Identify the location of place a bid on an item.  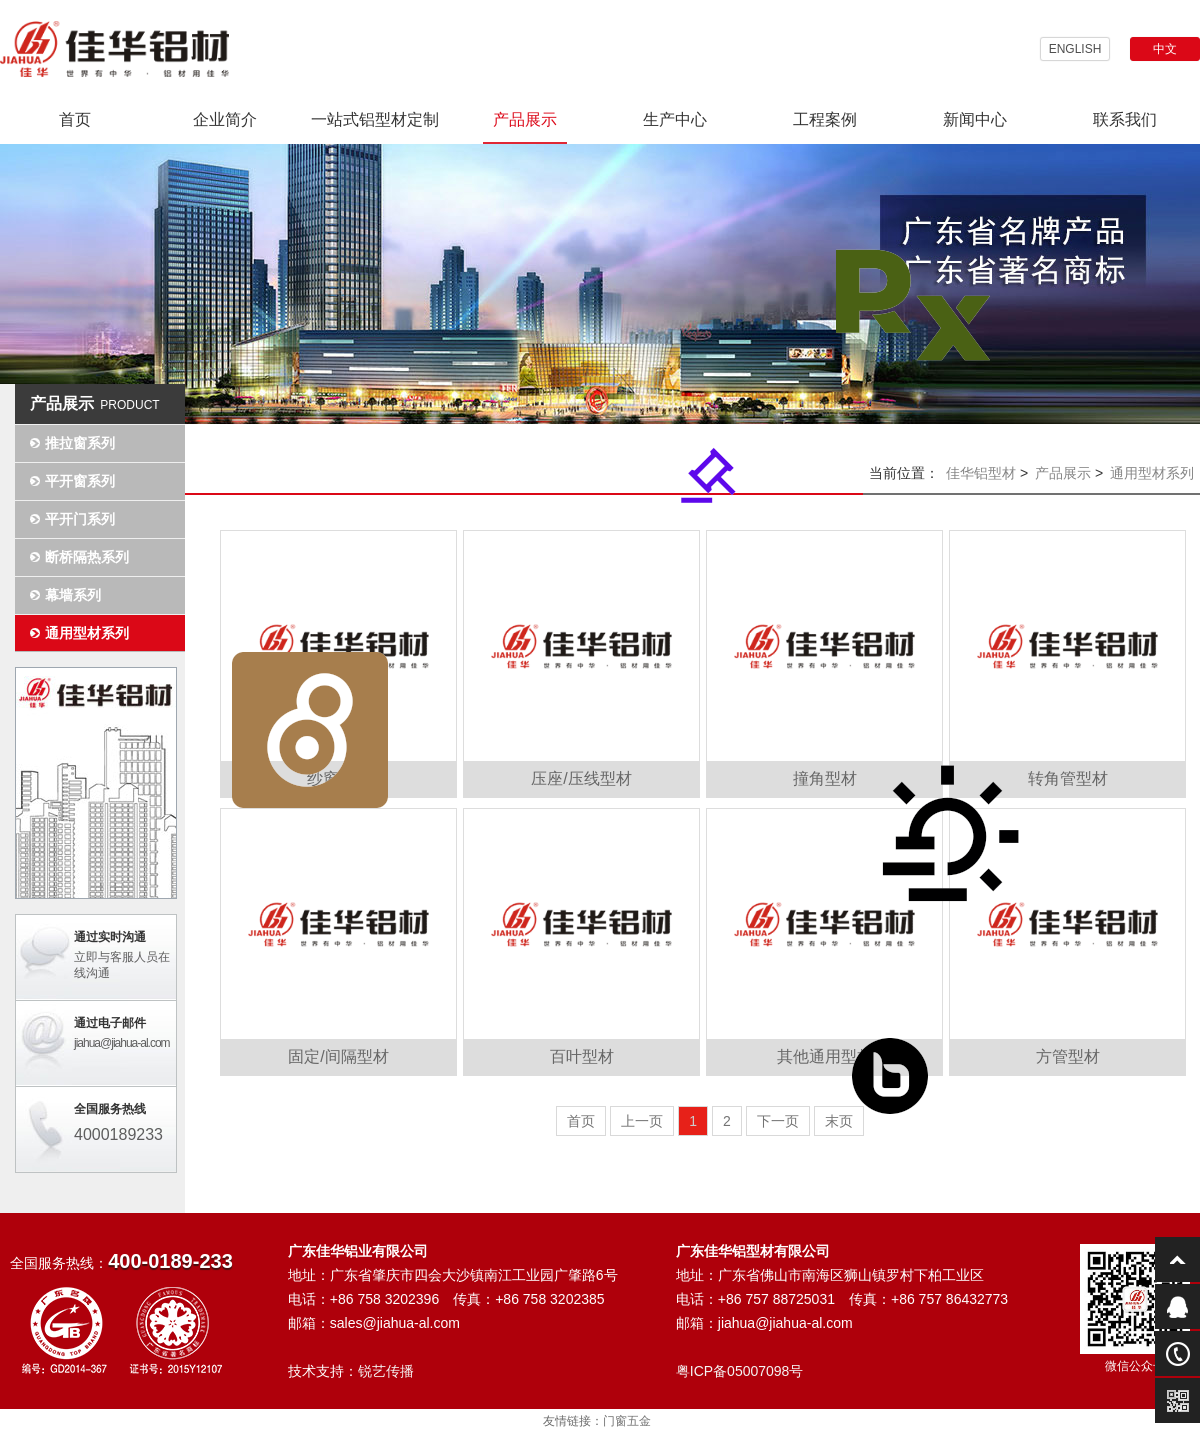
(707, 477).